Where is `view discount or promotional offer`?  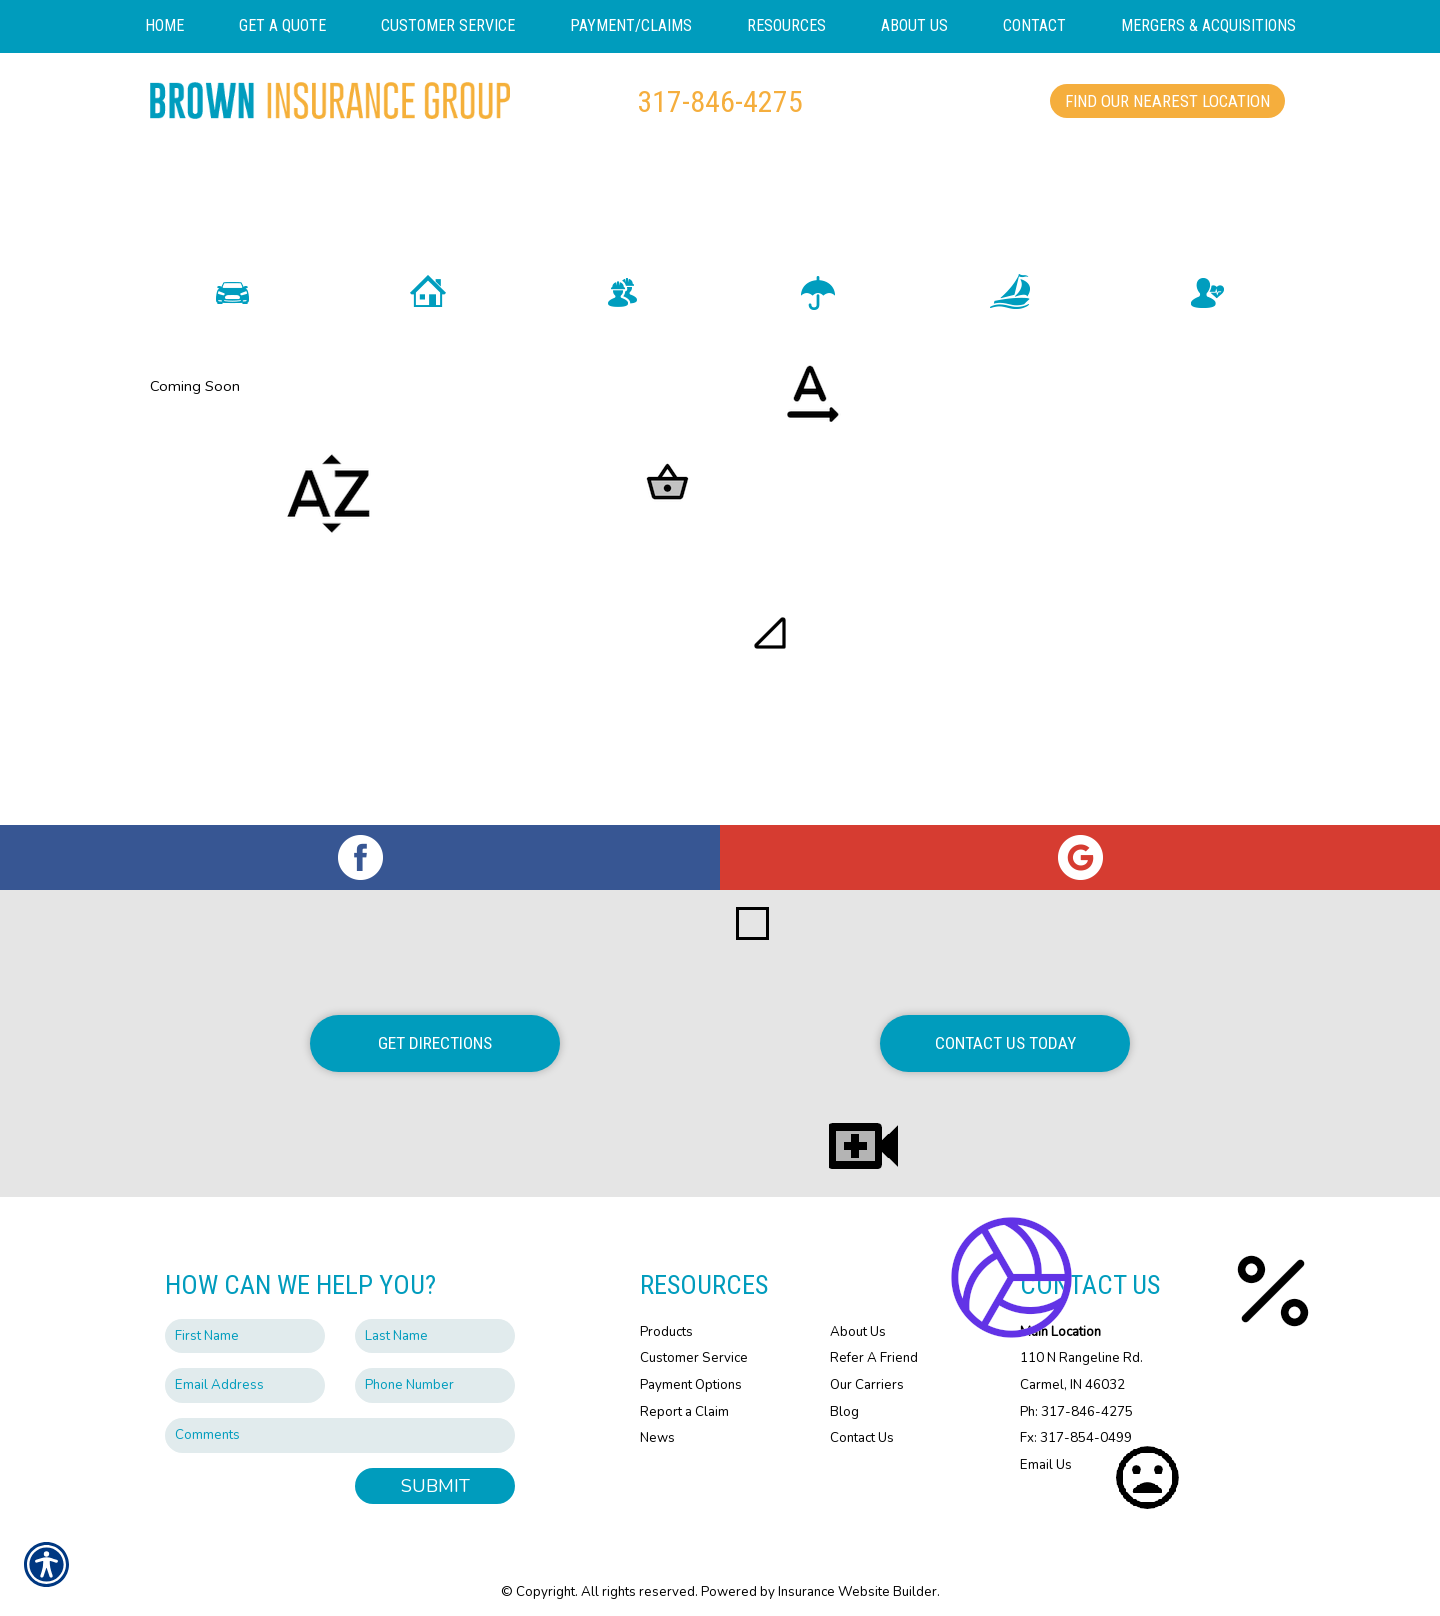
view discount or promotional offer is located at coordinates (1273, 1291).